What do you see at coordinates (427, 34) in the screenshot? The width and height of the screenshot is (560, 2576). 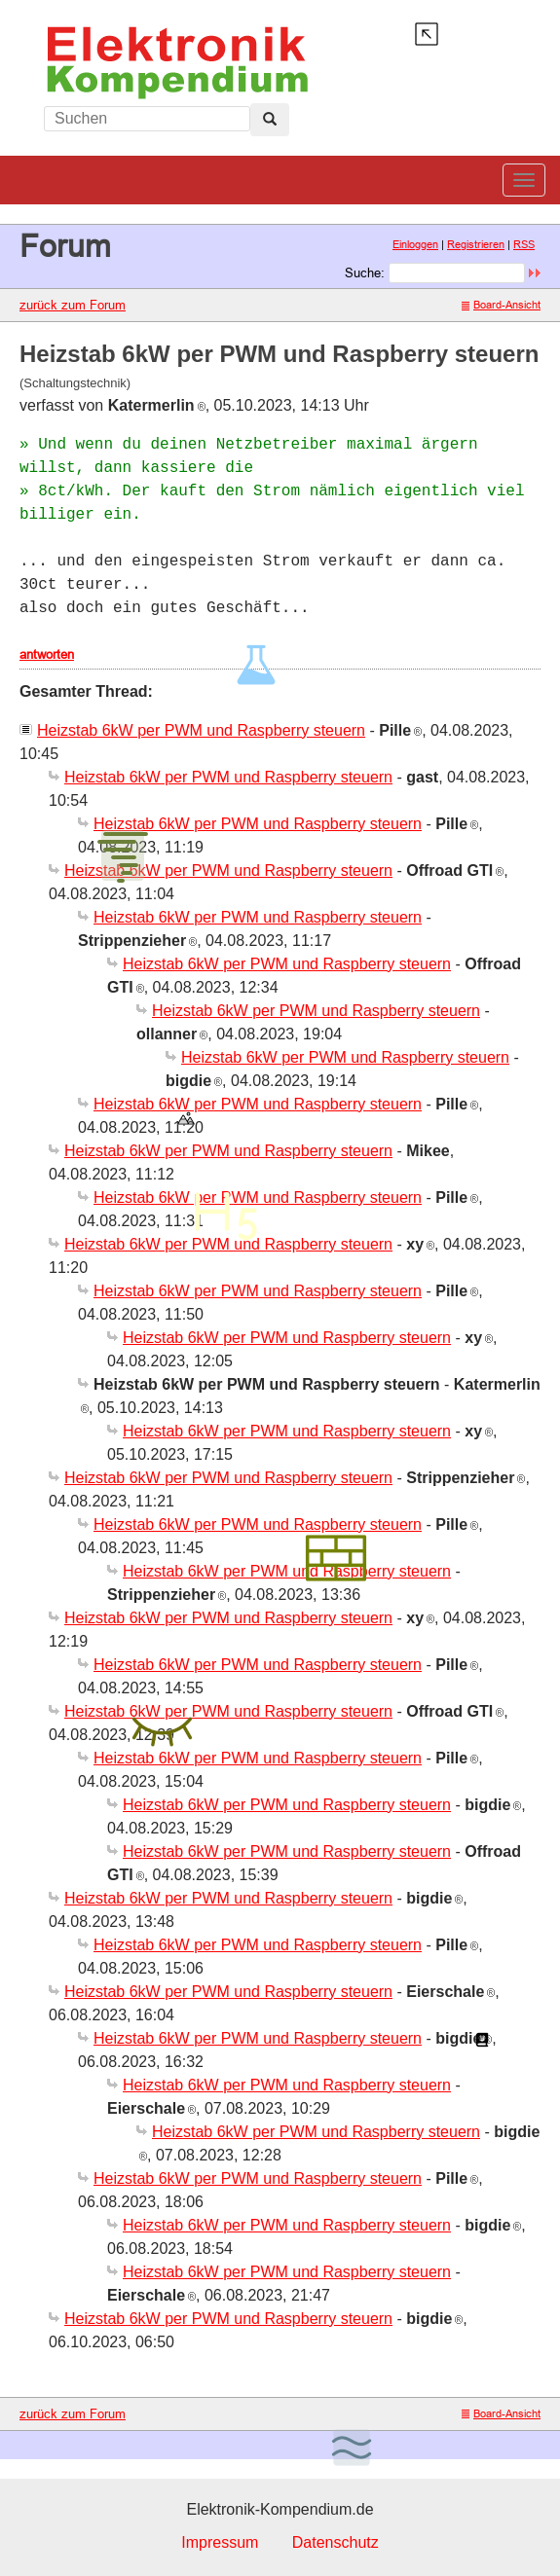 I see `navigate to the top-left or go back diagonally` at bounding box center [427, 34].